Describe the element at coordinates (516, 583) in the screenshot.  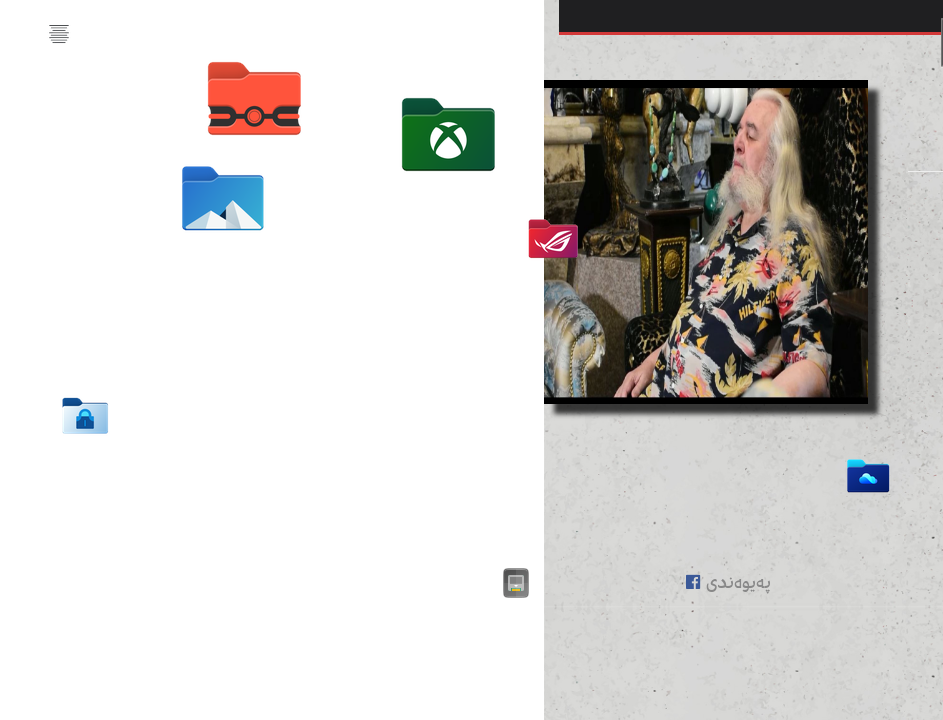
I see `sega master system ROM file` at that location.